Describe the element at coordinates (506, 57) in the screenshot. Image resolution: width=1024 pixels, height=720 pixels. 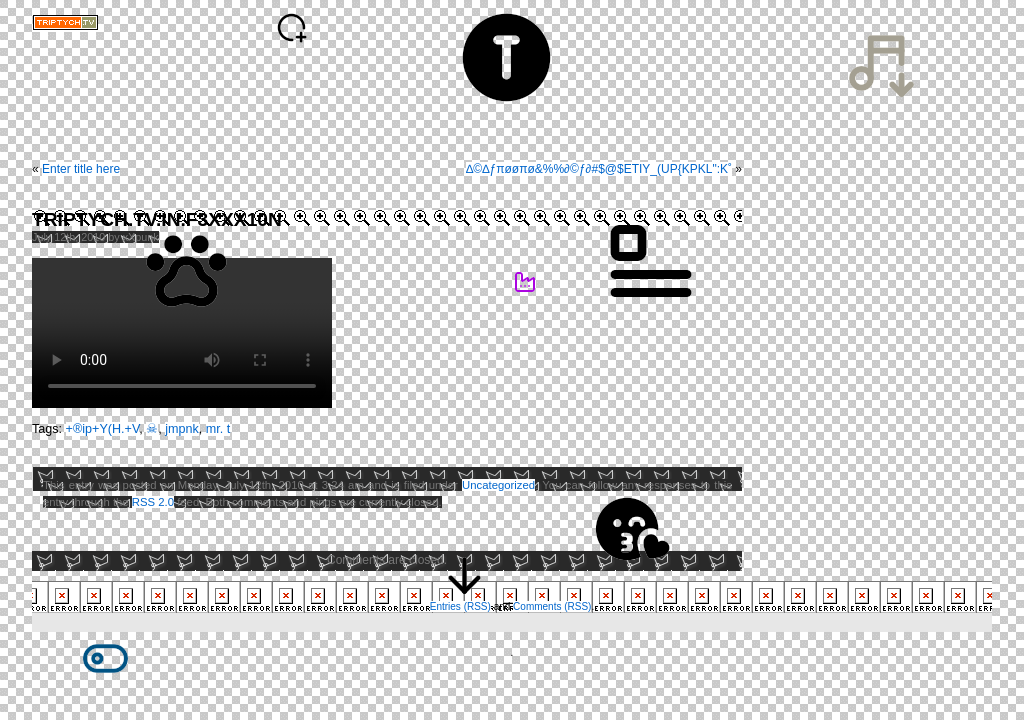
I see `indicates text or typography settings` at that location.